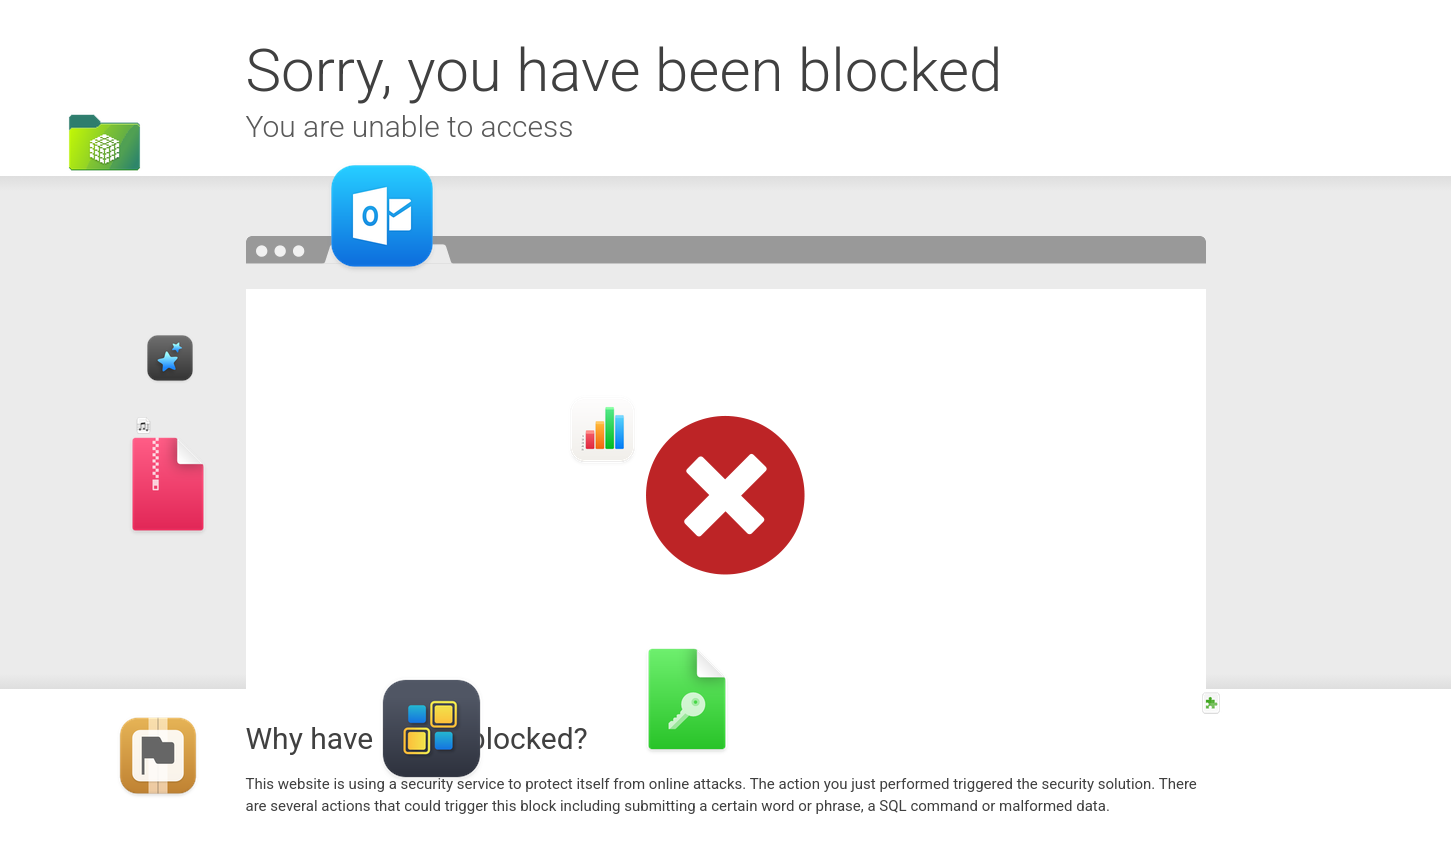 The height and width of the screenshot is (848, 1451). I want to click on open calligra sheets spreadsheet application, so click(602, 429).